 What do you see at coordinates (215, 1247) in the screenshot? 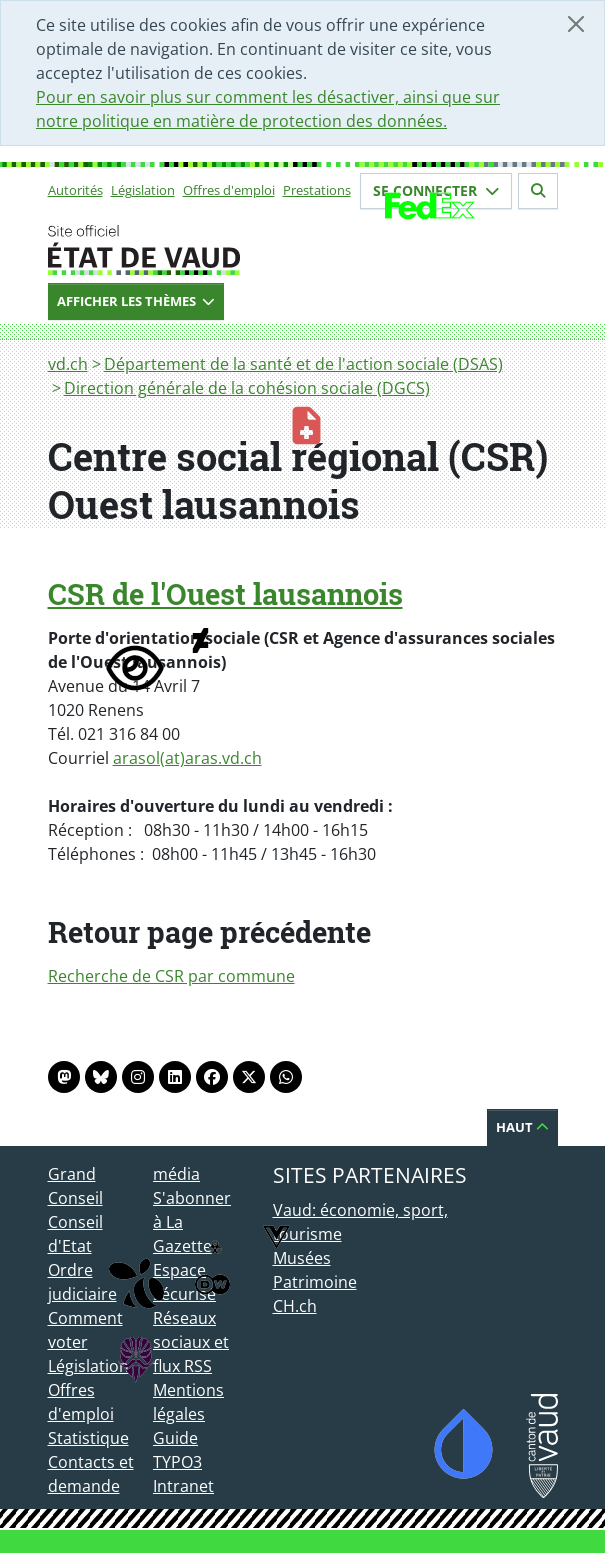
I see `indicates hazardous or dangerous content` at bounding box center [215, 1247].